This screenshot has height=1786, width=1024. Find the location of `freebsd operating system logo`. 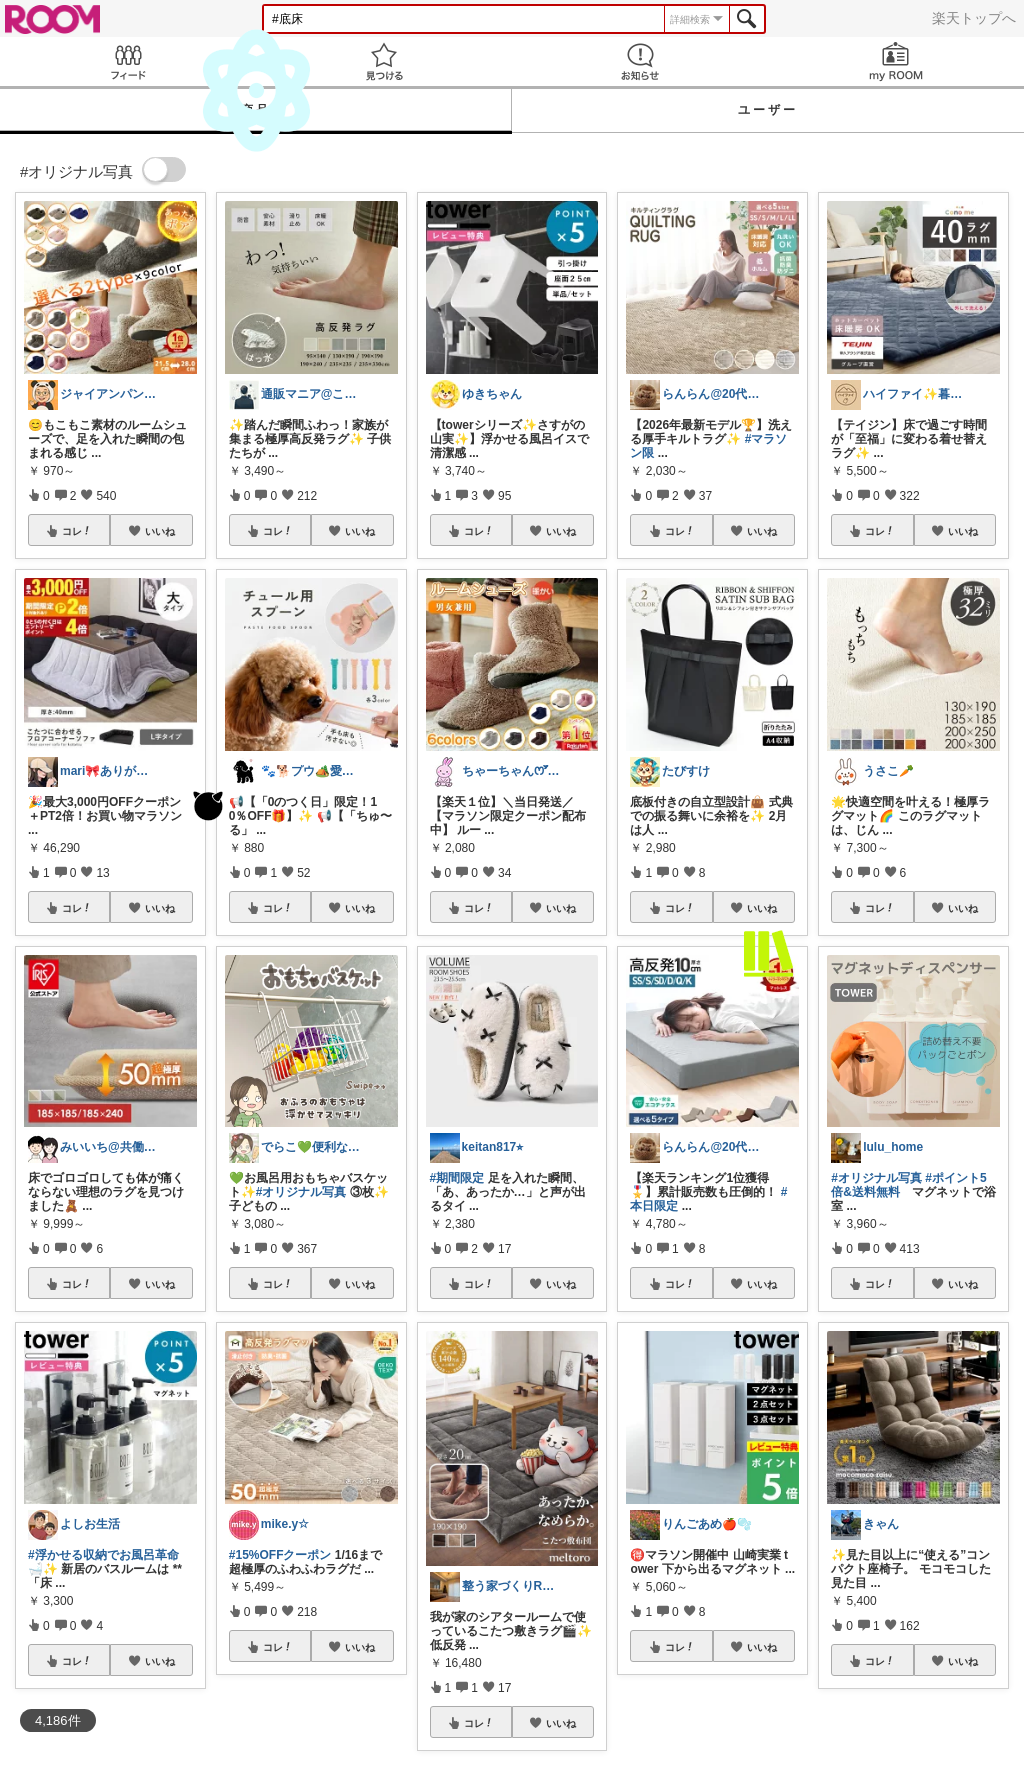

freebsd operating system logo is located at coordinates (208, 806).